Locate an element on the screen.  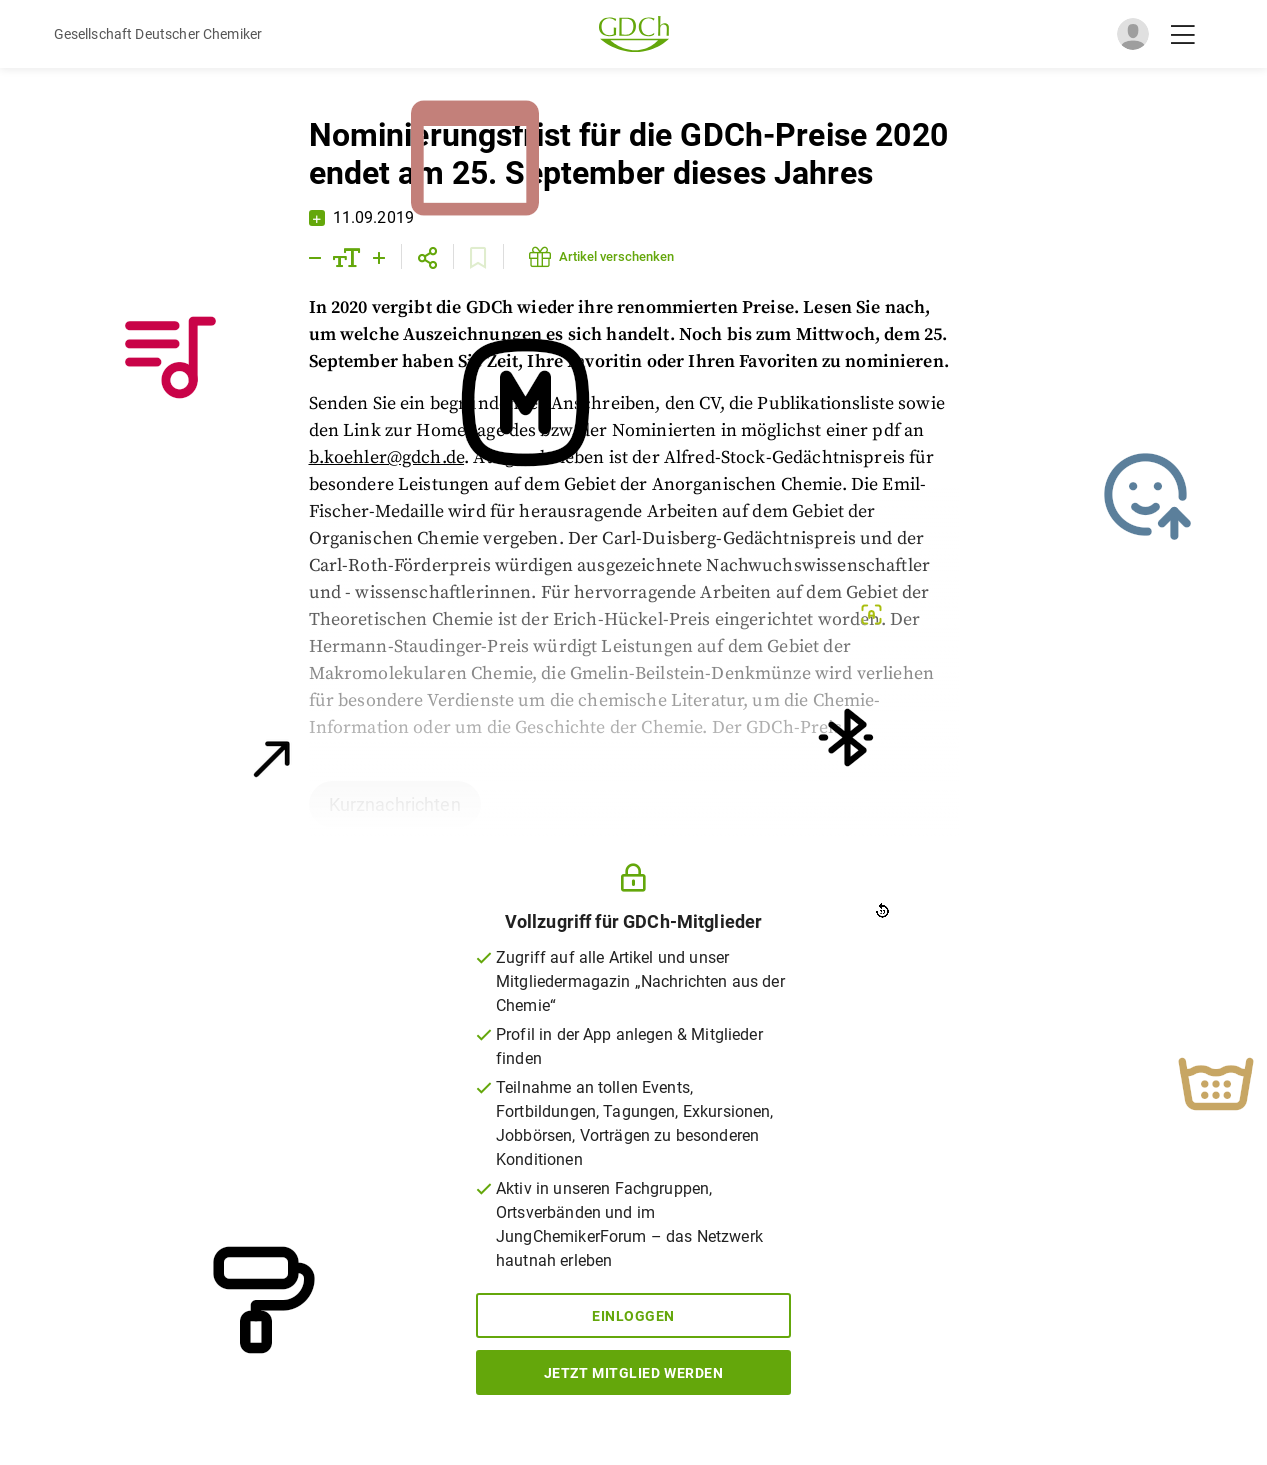
improve mood or increase happiness level is located at coordinates (1145, 494).